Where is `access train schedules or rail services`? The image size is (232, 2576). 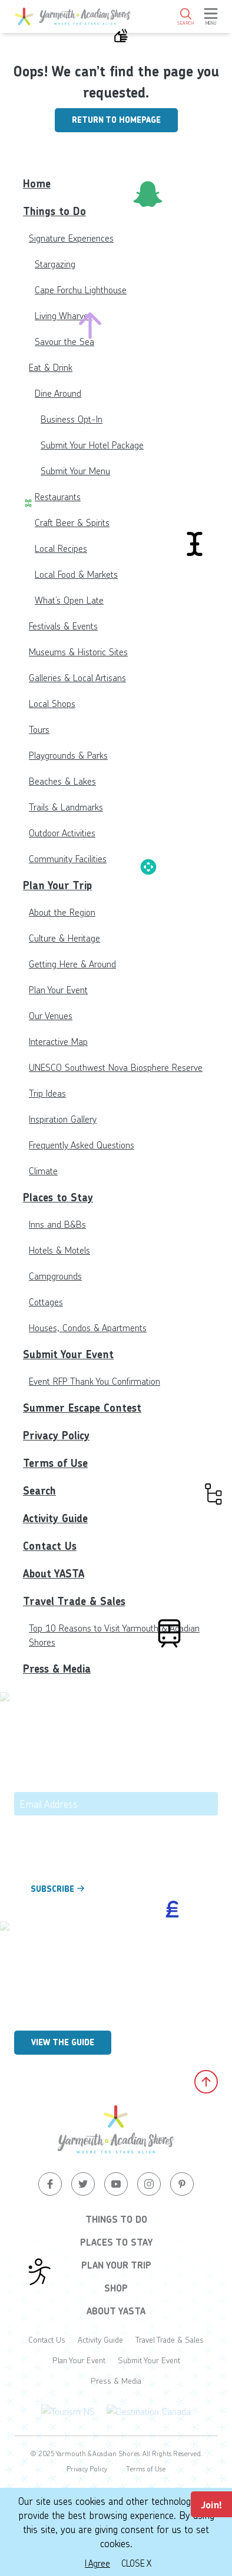
access train schedules or rail services is located at coordinates (169, 1632).